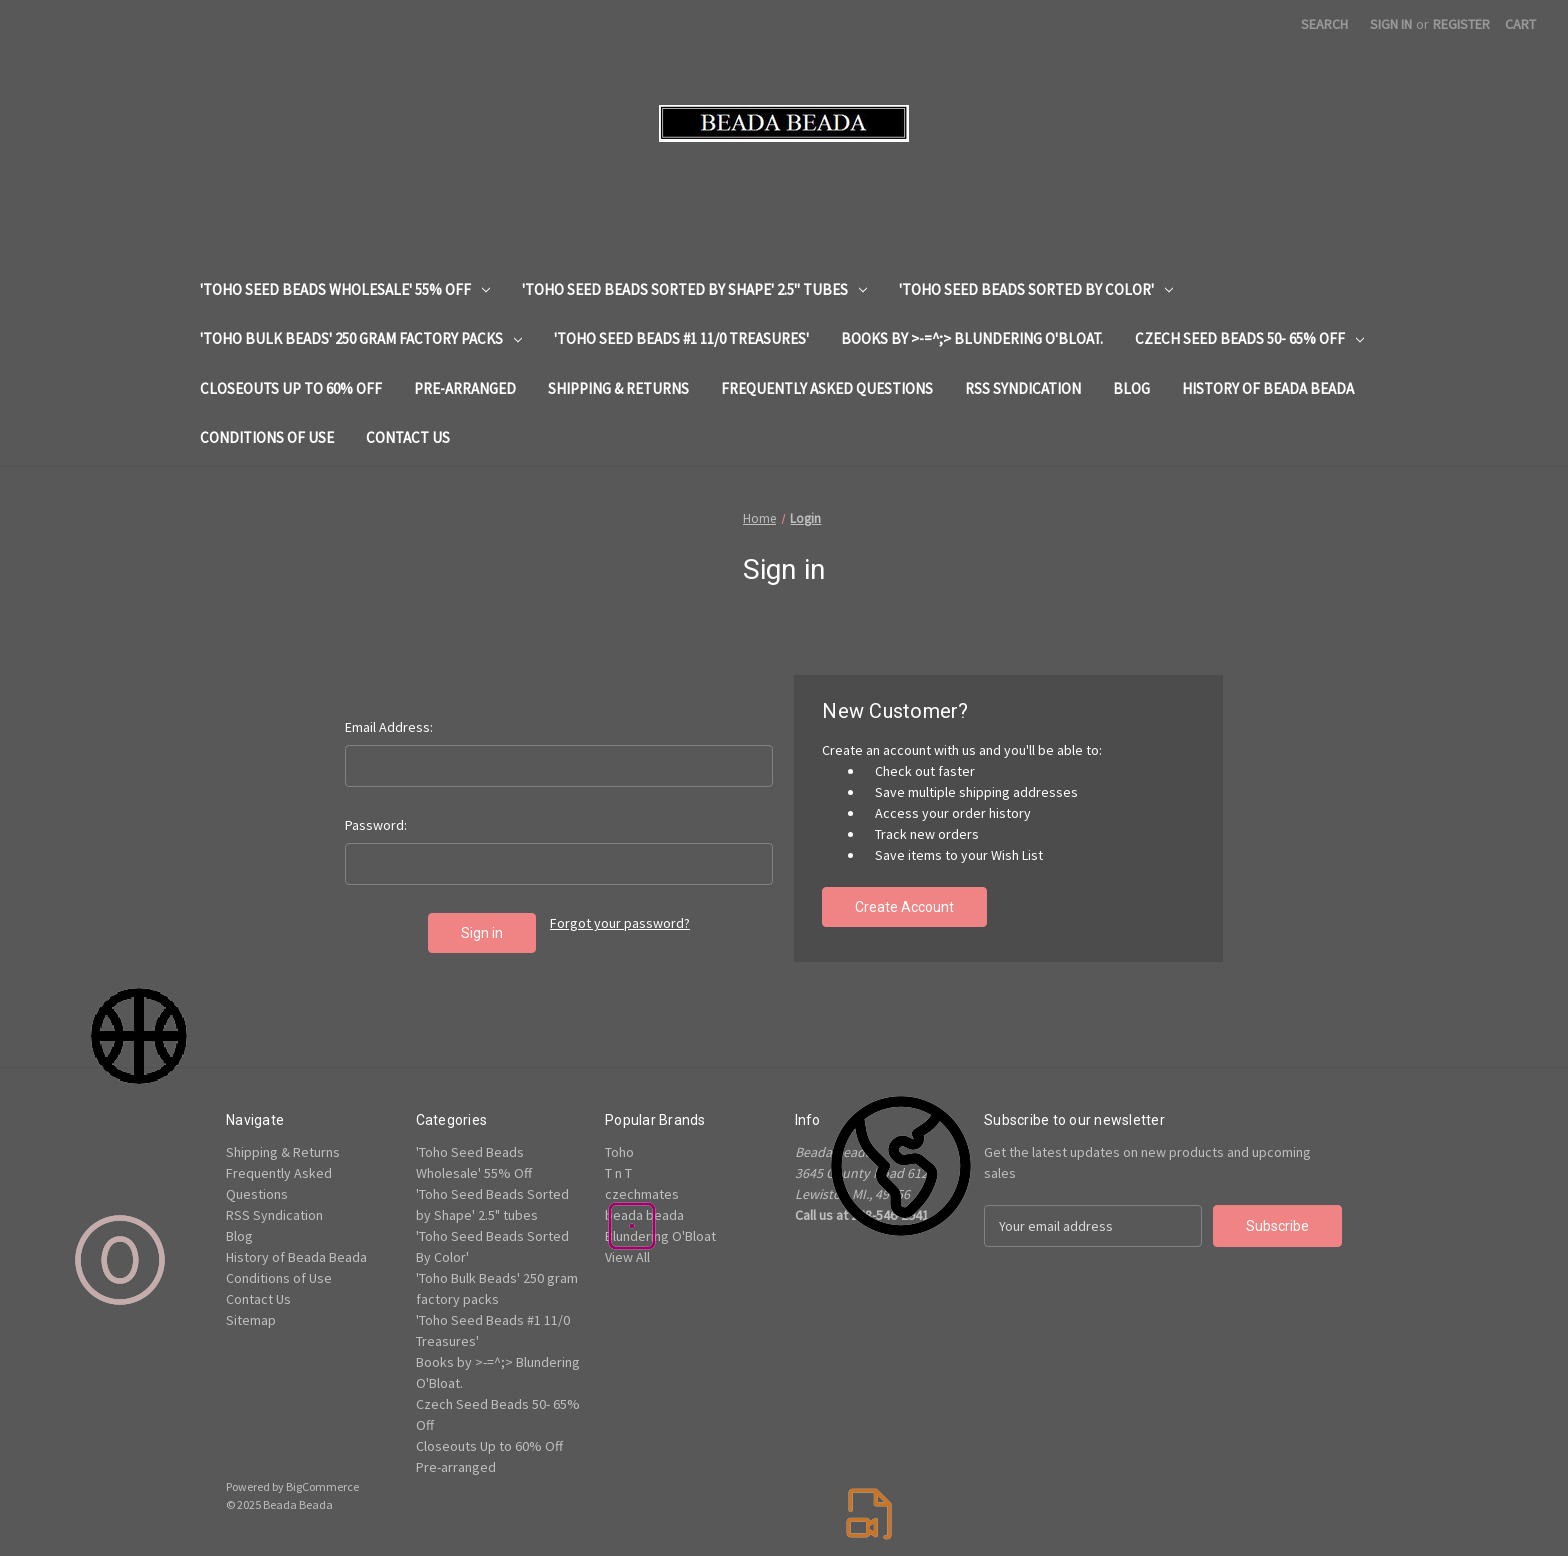  What do you see at coordinates (139, 1036) in the screenshot?
I see `access sports or basketball content` at bounding box center [139, 1036].